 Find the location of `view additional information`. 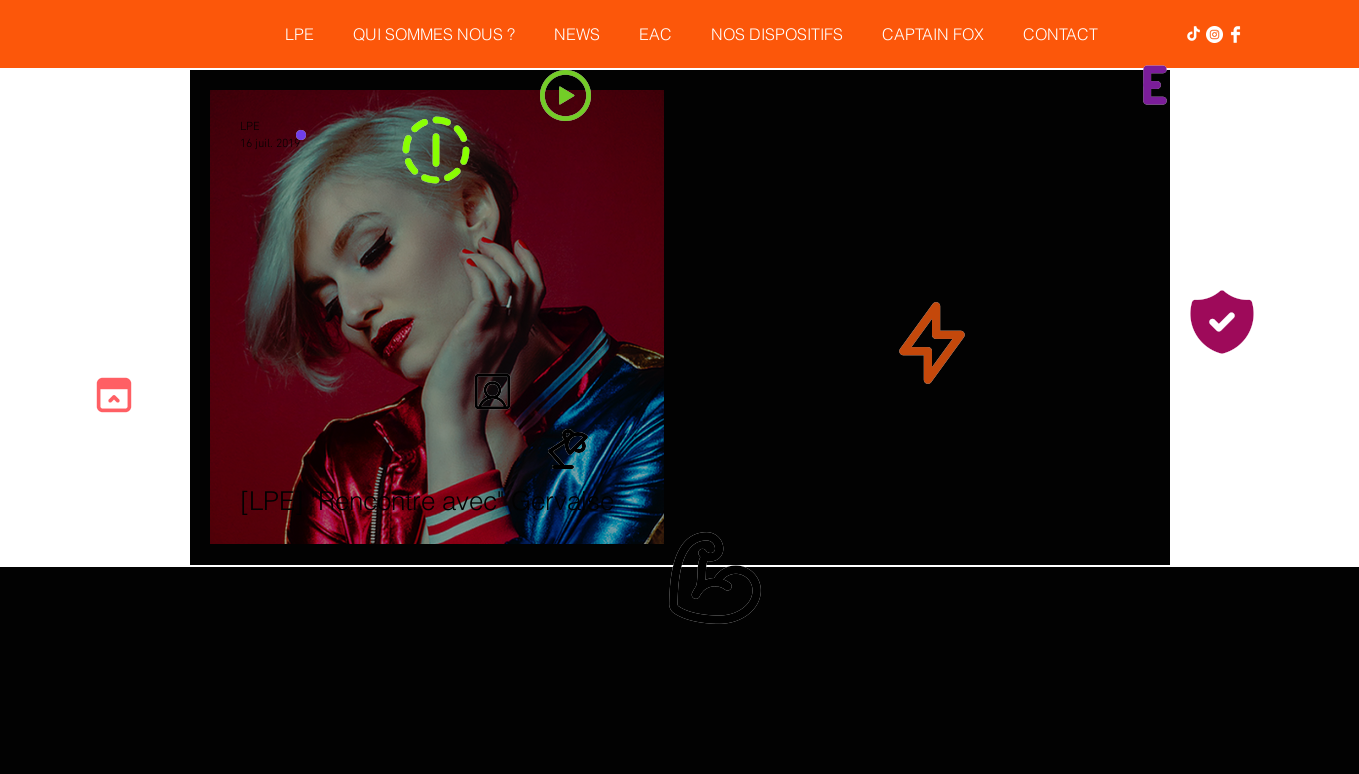

view additional information is located at coordinates (436, 150).